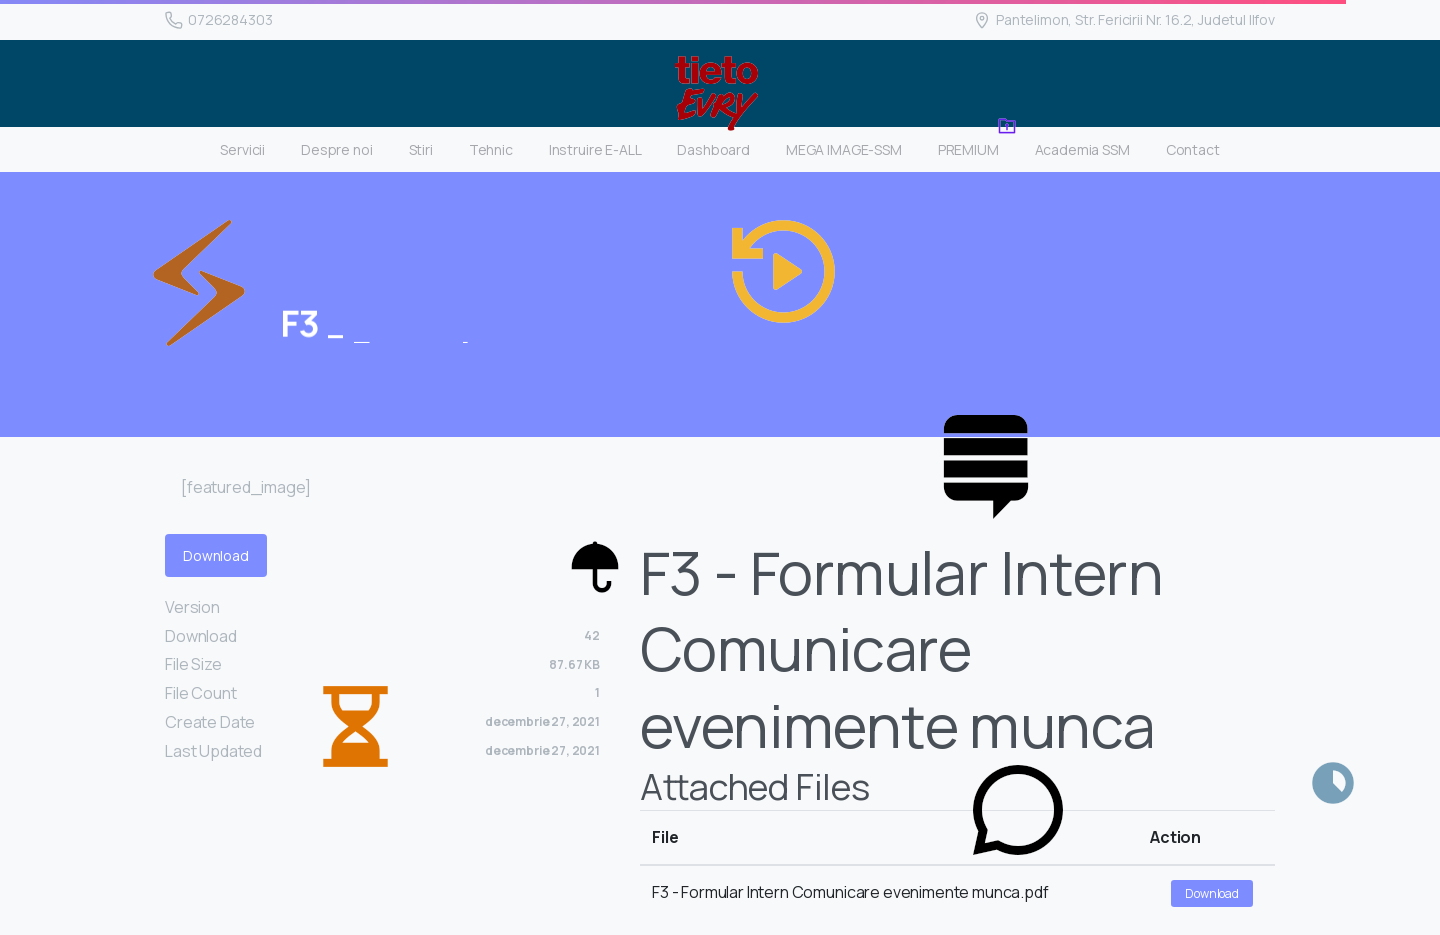 Image resolution: width=1440 pixels, height=935 pixels. I want to click on visit Tietoevry website or services, so click(716, 93).